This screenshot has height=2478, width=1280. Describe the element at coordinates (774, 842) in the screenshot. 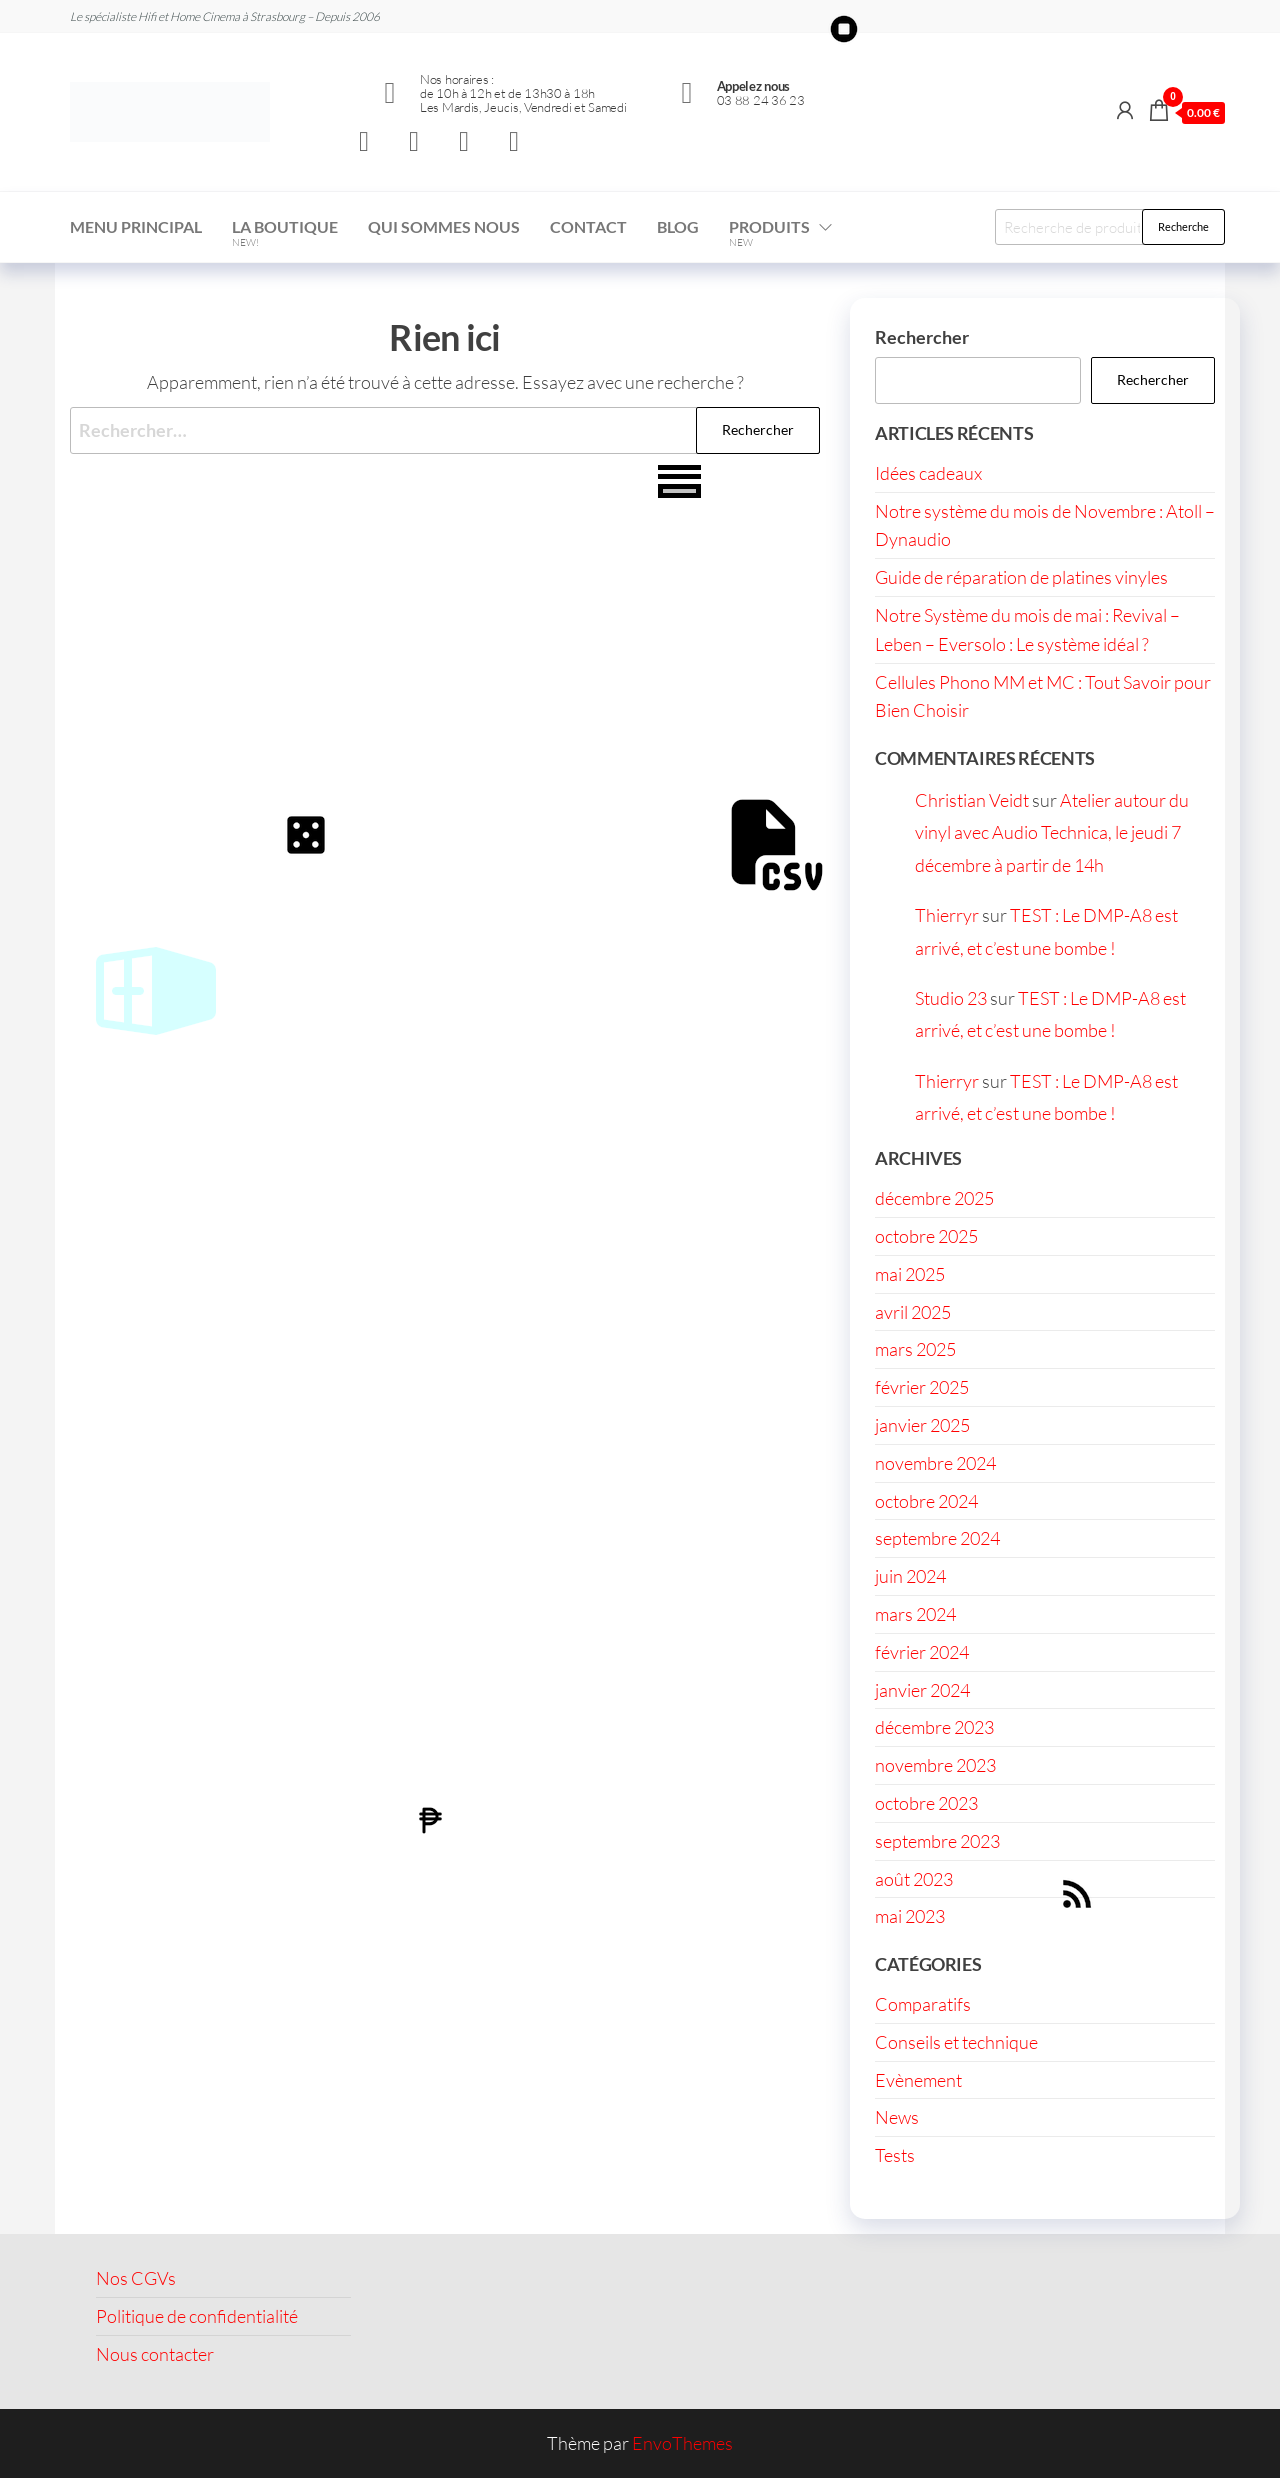

I see `open or view a CSV file` at that location.